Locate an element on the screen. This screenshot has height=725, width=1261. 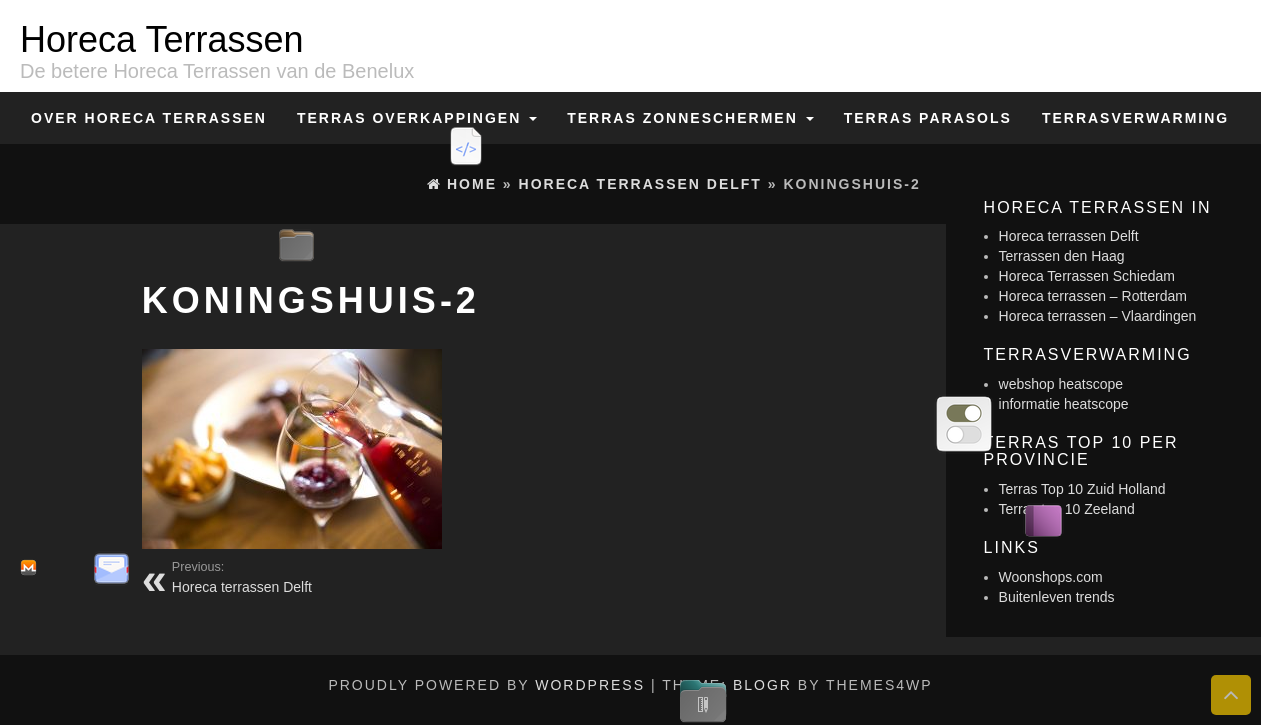
access your templates folder is located at coordinates (703, 701).